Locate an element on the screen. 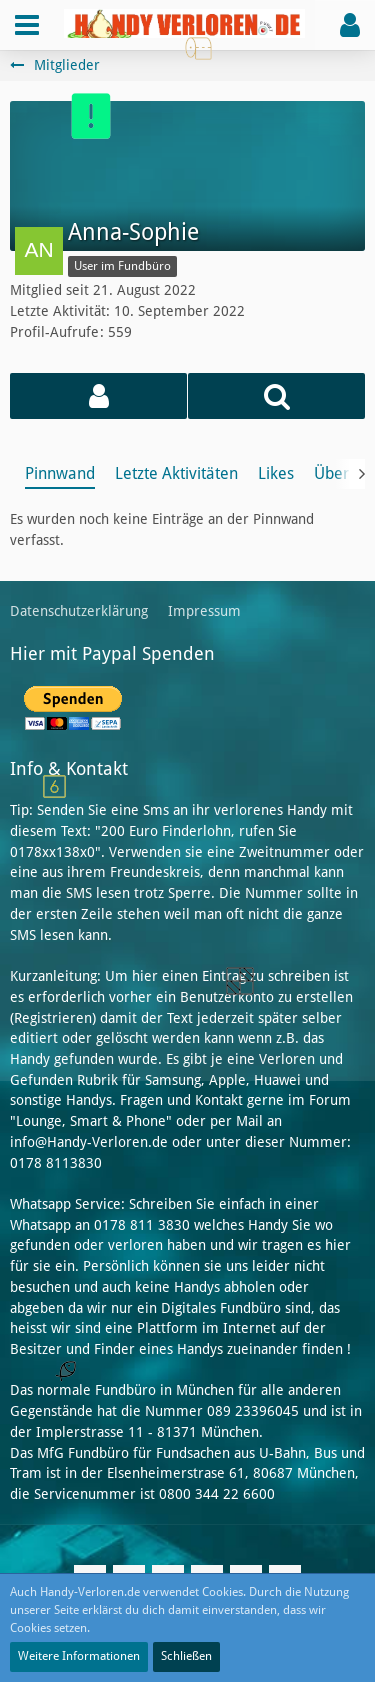 This screenshot has height=1682, width=375. toggle transparency grid view is located at coordinates (240, 981).